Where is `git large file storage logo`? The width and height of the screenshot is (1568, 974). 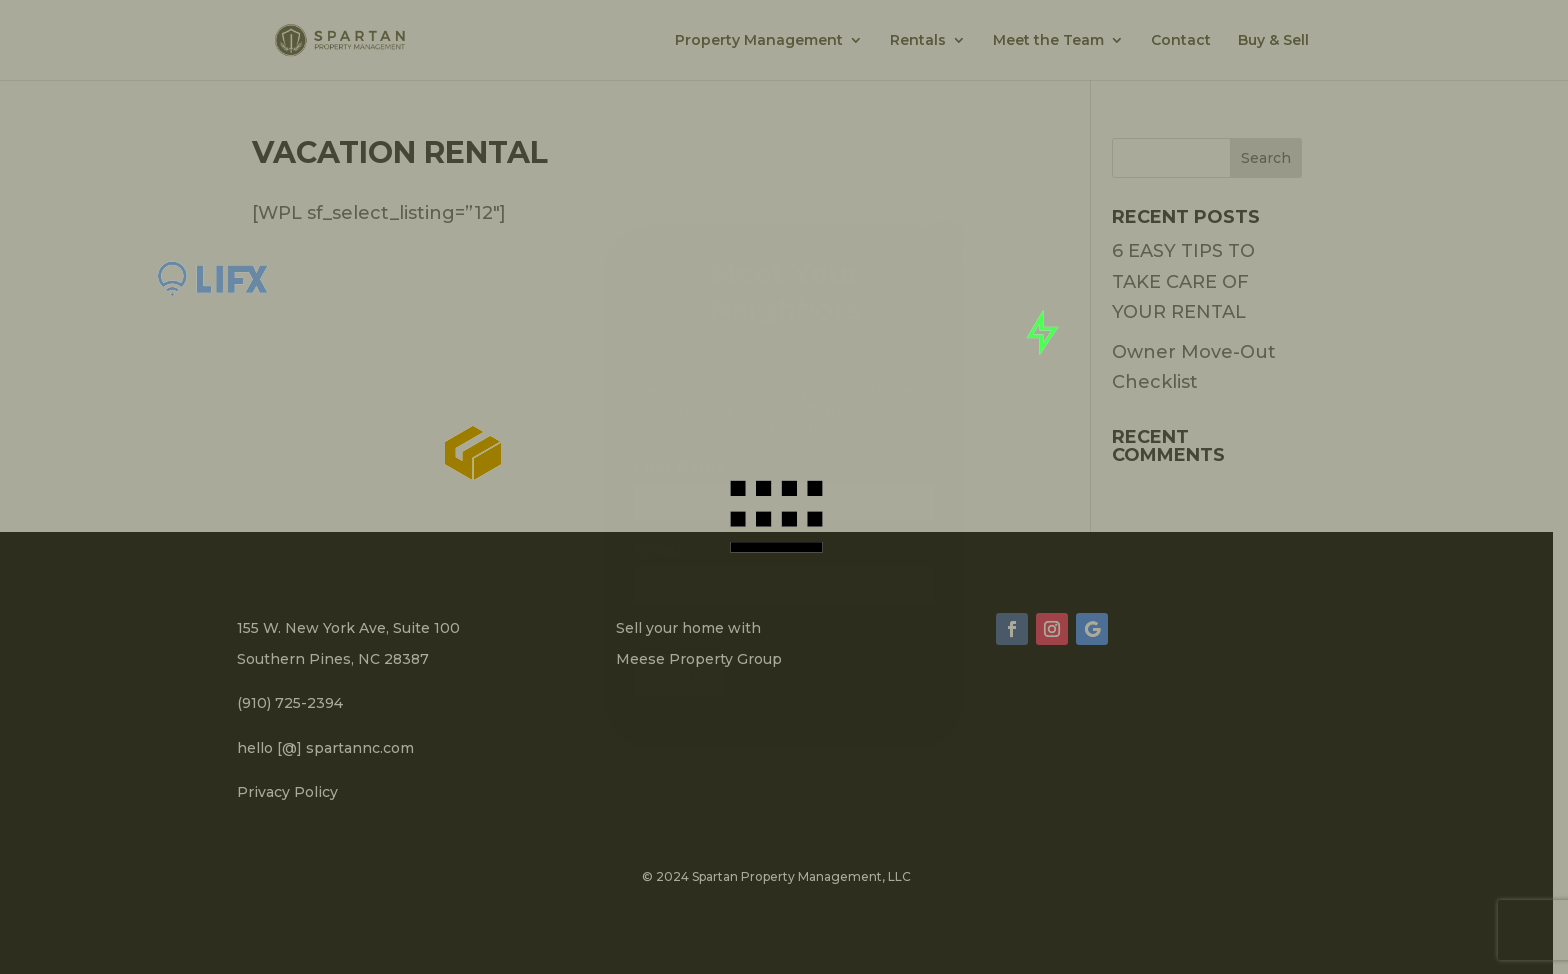 git large file storage logo is located at coordinates (473, 453).